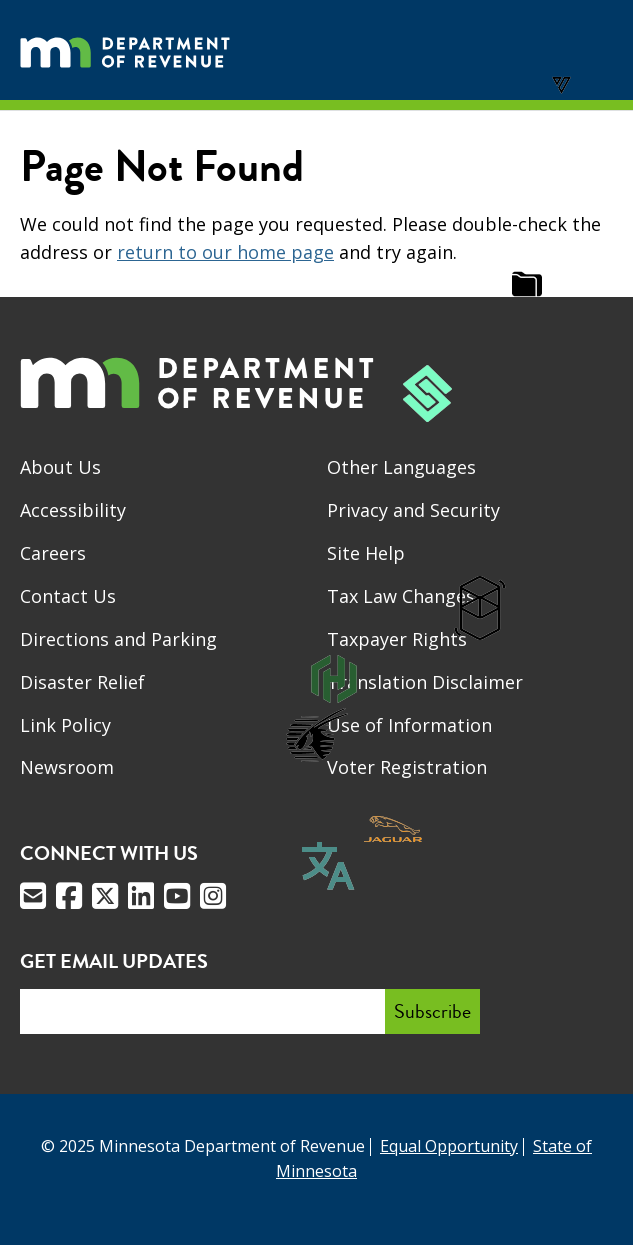  Describe the element at coordinates (317, 735) in the screenshot. I see `qatar airways logo` at that location.